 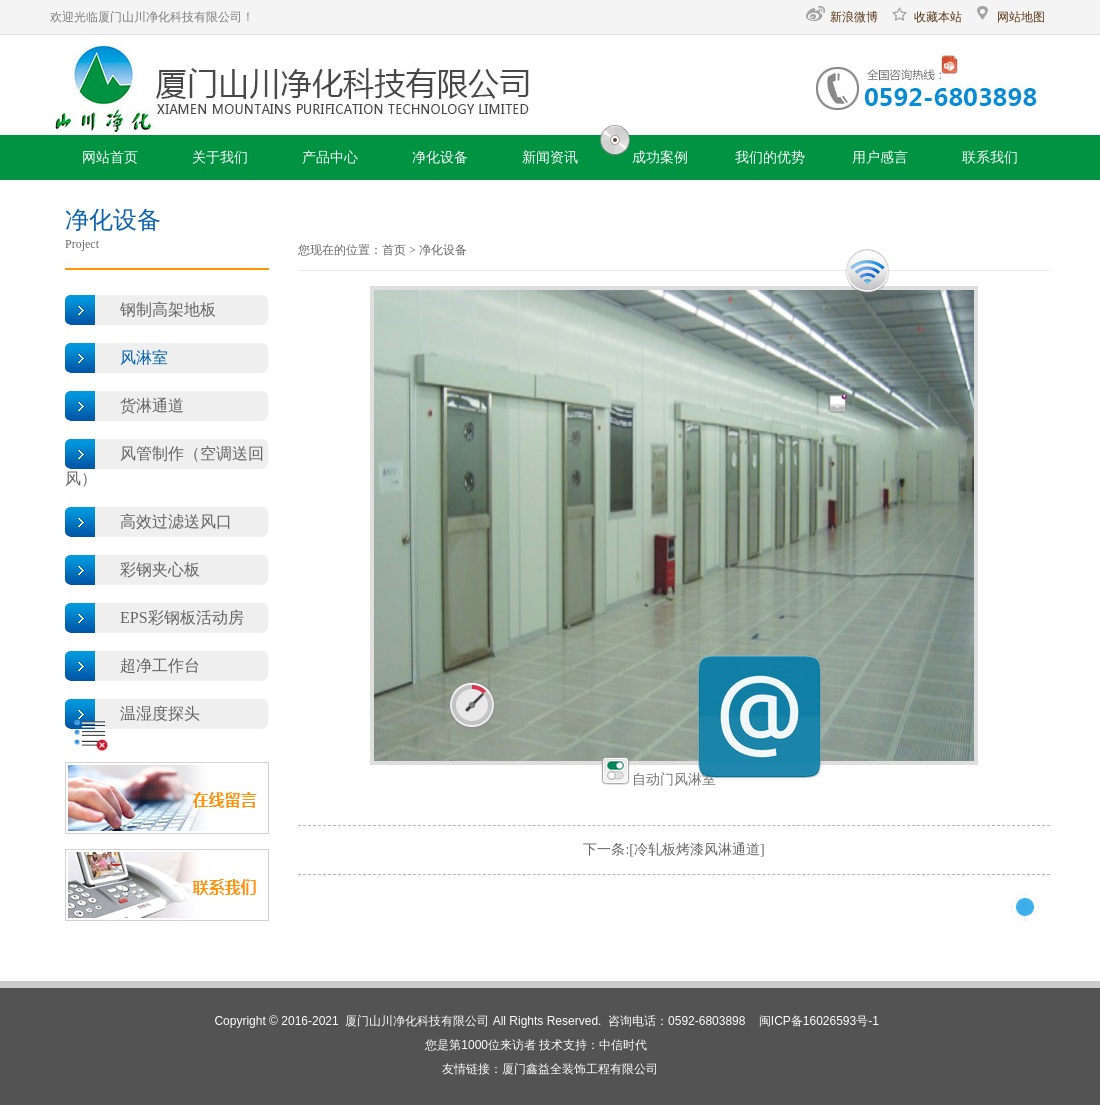 I want to click on a microsoft powerpoint file, so click(x=949, y=64).